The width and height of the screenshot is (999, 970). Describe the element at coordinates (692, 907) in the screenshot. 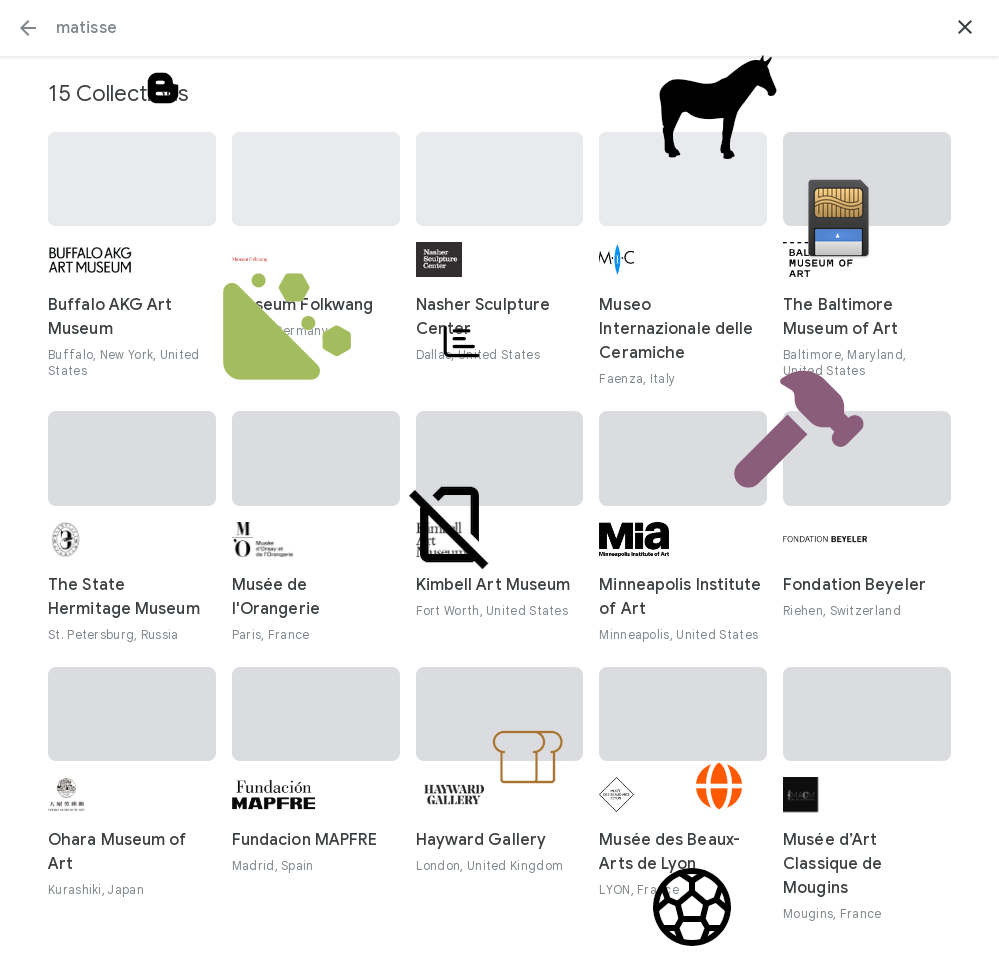

I see `access sports or football content` at that location.